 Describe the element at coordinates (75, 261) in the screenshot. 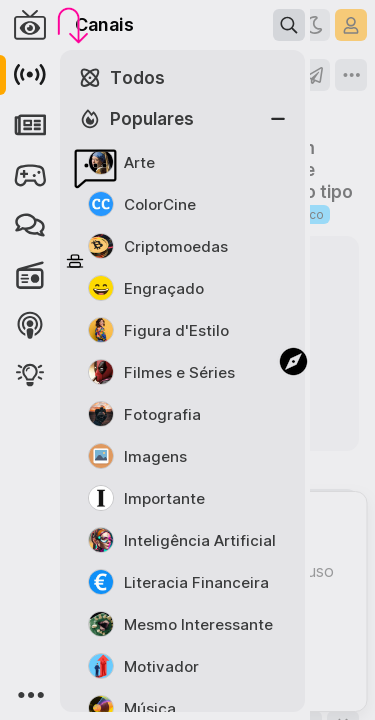

I see `align elements to the bottom with equal vertical spacing` at that location.